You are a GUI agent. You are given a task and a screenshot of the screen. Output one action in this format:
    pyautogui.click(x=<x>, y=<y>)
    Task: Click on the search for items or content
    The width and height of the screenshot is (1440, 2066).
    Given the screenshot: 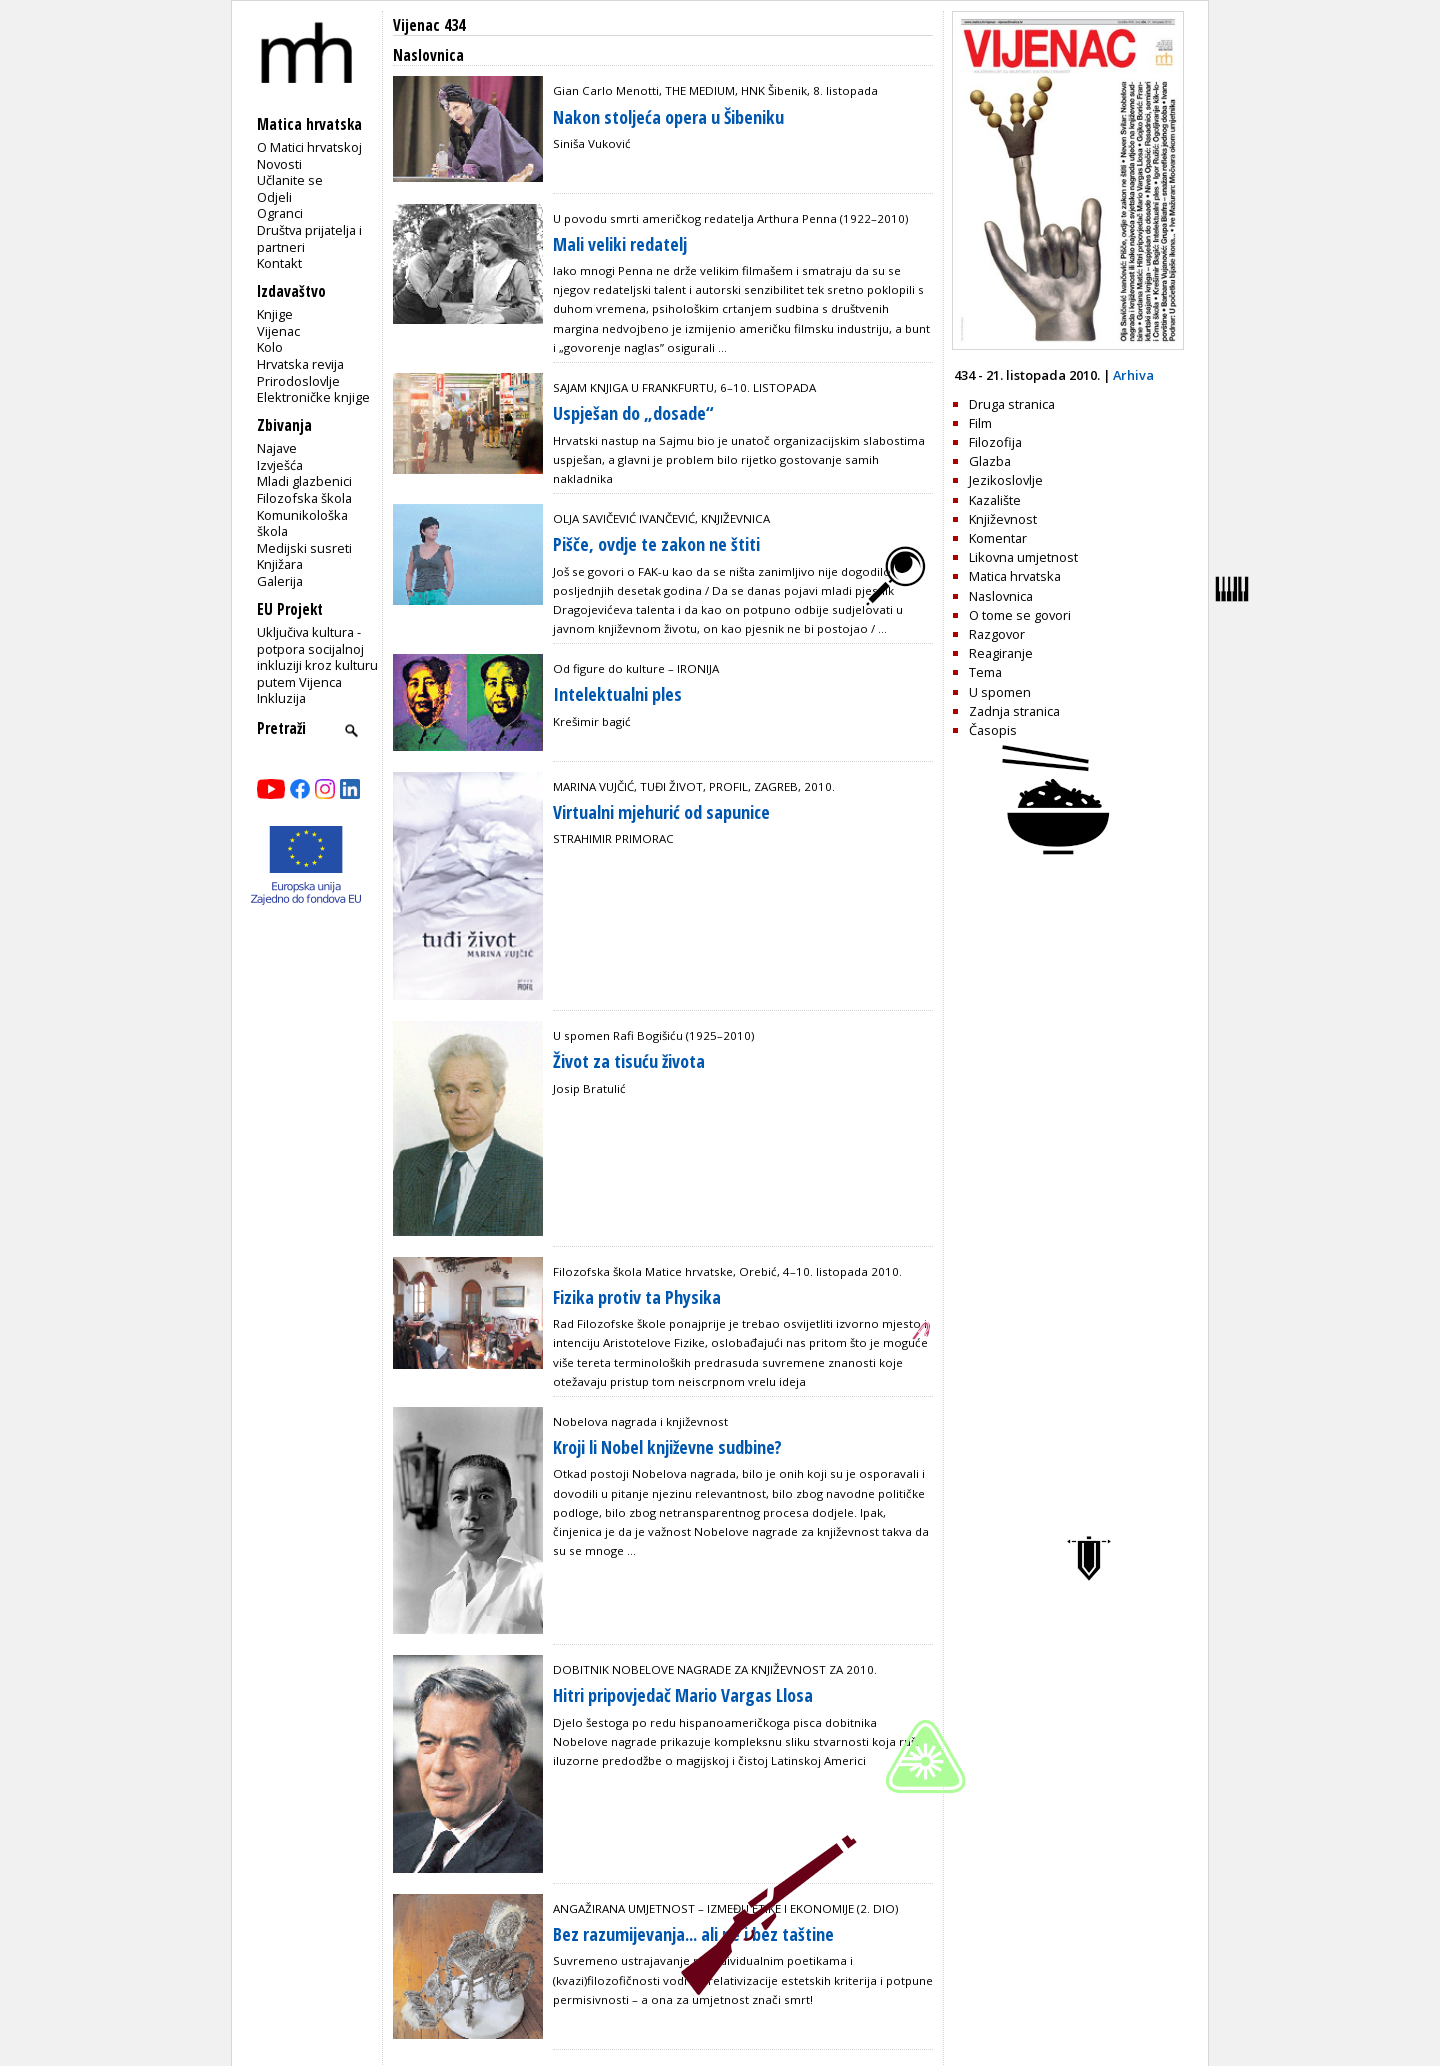 What is the action you would take?
    pyautogui.click(x=895, y=576)
    